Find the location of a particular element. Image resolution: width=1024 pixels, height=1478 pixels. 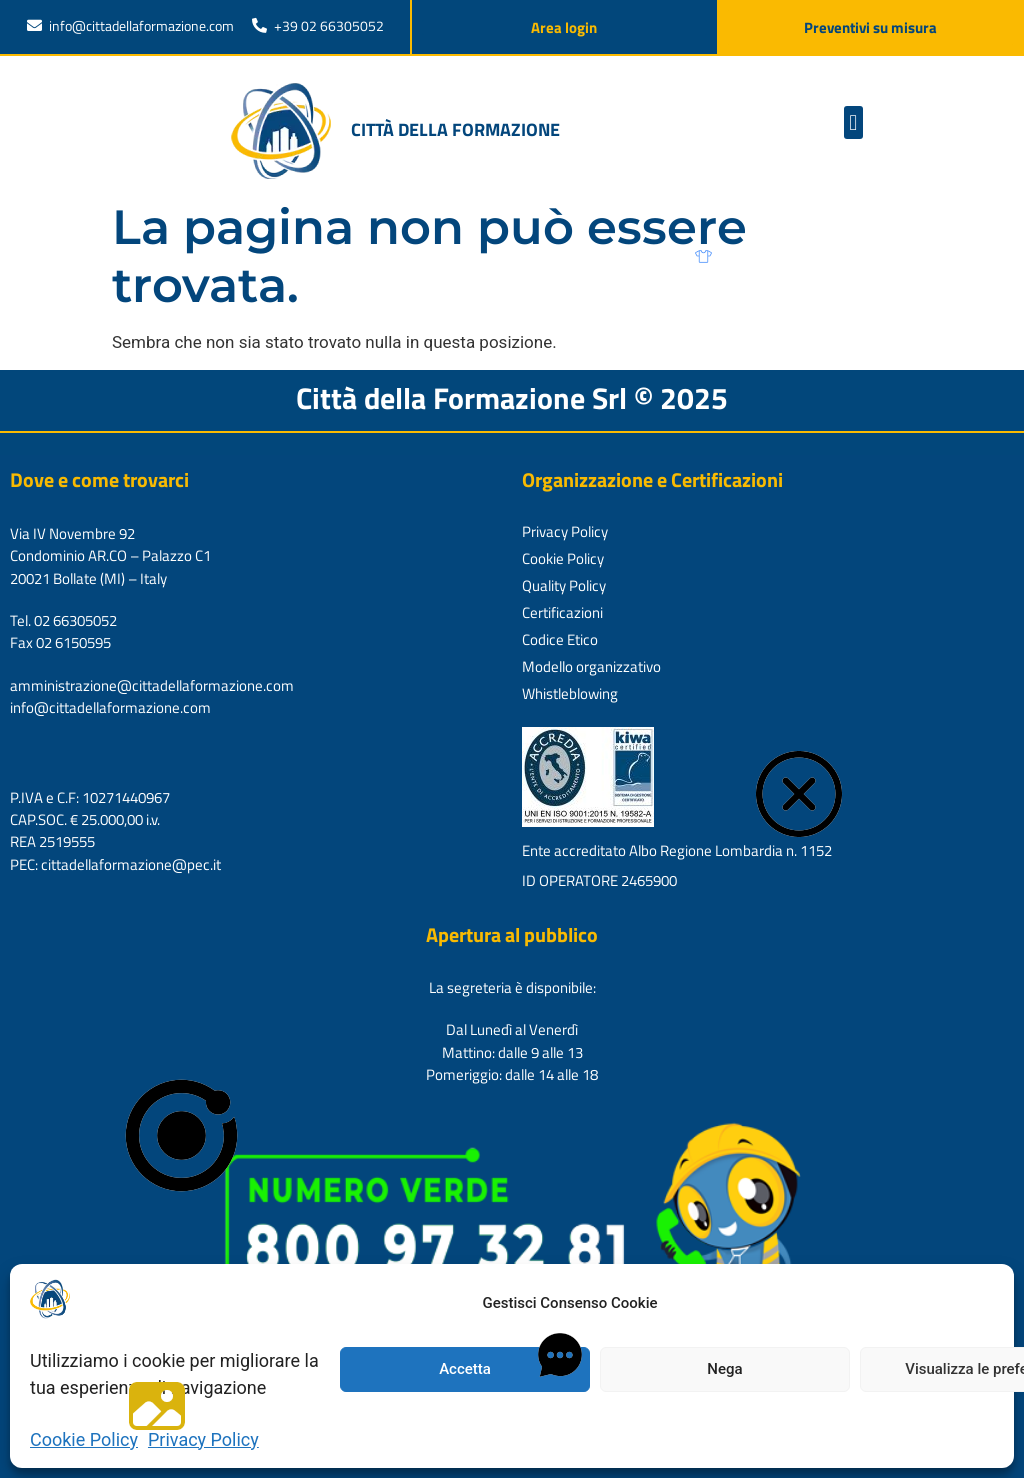

open chat or messaging is located at coordinates (560, 1355).